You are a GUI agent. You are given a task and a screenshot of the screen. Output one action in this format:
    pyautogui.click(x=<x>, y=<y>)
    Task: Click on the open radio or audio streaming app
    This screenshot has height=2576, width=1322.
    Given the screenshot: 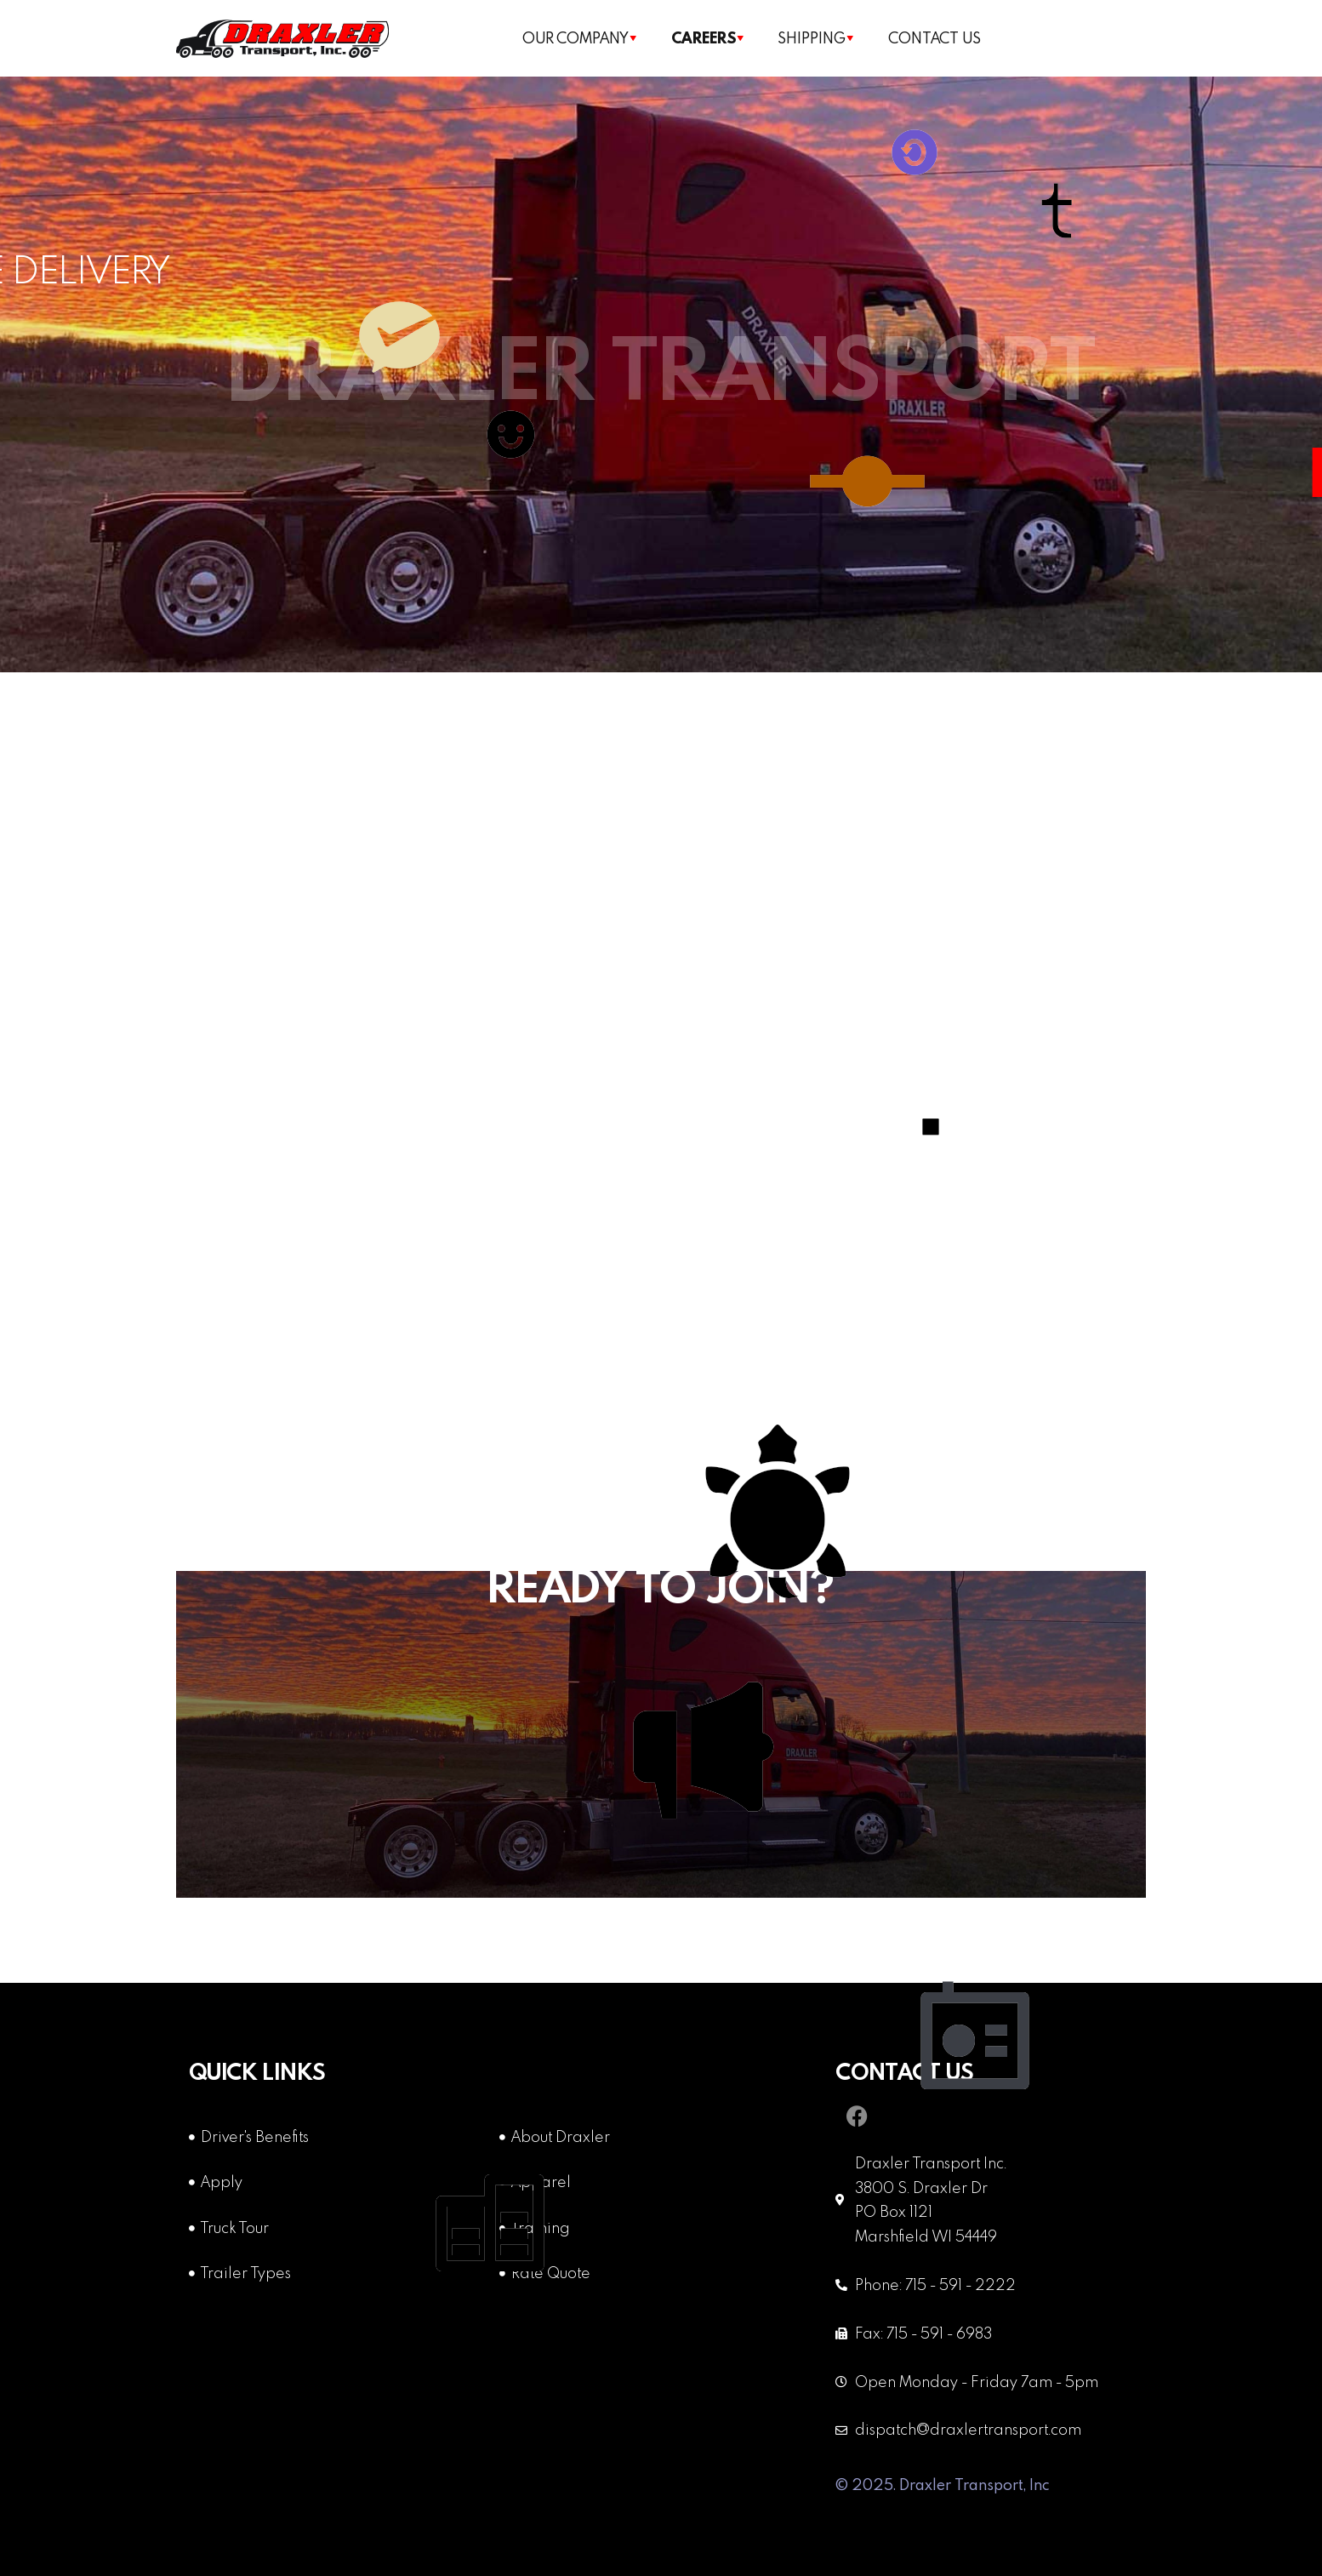 What is the action you would take?
    pyautogui.click(x=975, y=2041)
    